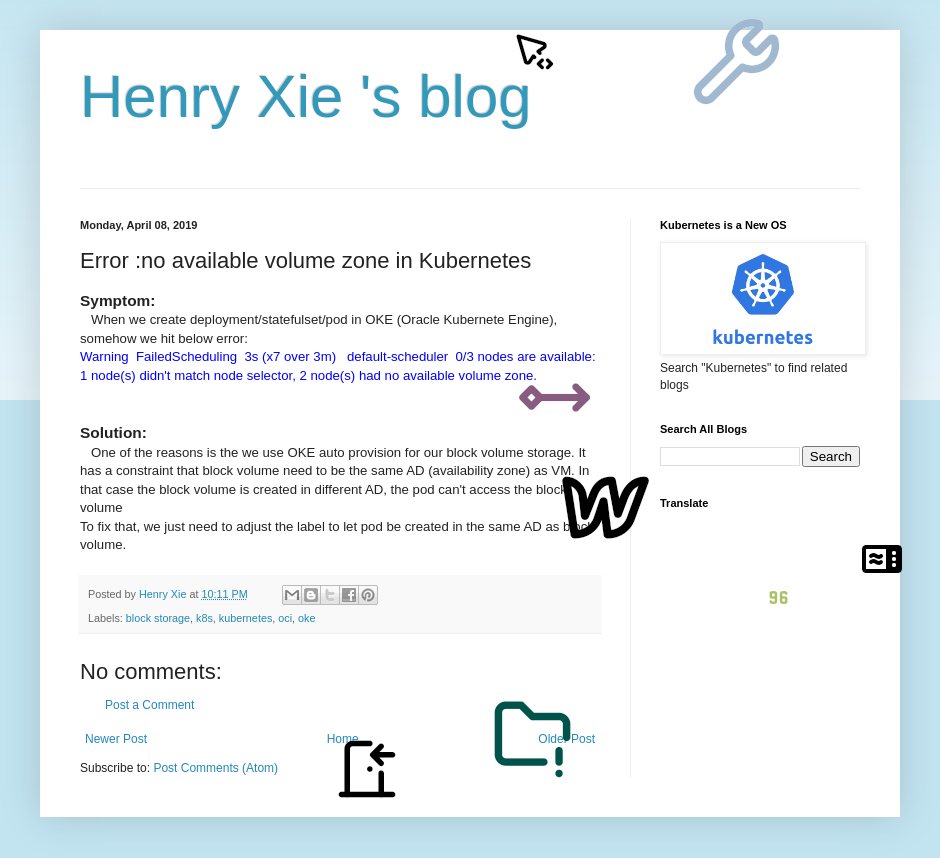  Describe the element at coordinates (554, 397) in the screenshot. I see `navigate to the next step or section` at that location.